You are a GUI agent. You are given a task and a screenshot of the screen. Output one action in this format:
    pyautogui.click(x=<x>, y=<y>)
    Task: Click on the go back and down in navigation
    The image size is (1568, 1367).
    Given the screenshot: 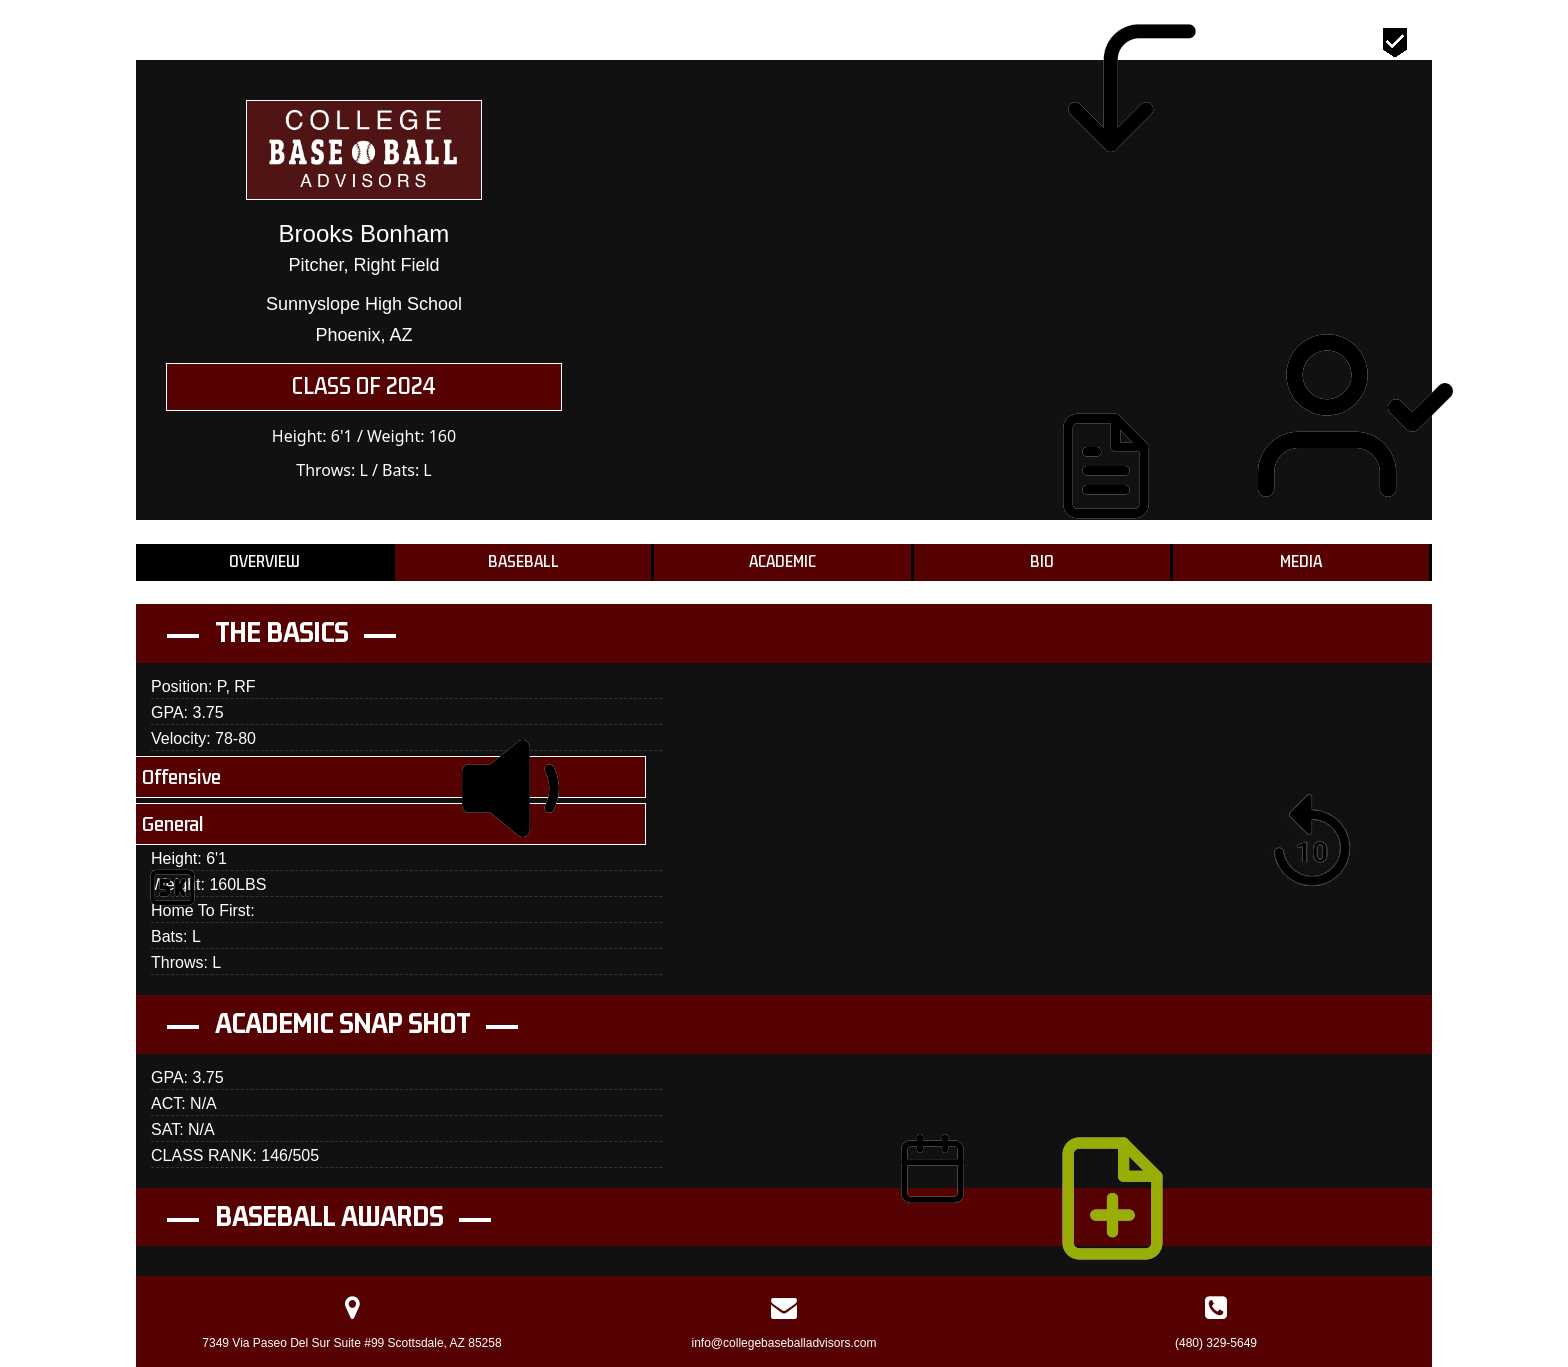 What is the action you would take?
    pyautogui.click(x=1132, y=88)
    